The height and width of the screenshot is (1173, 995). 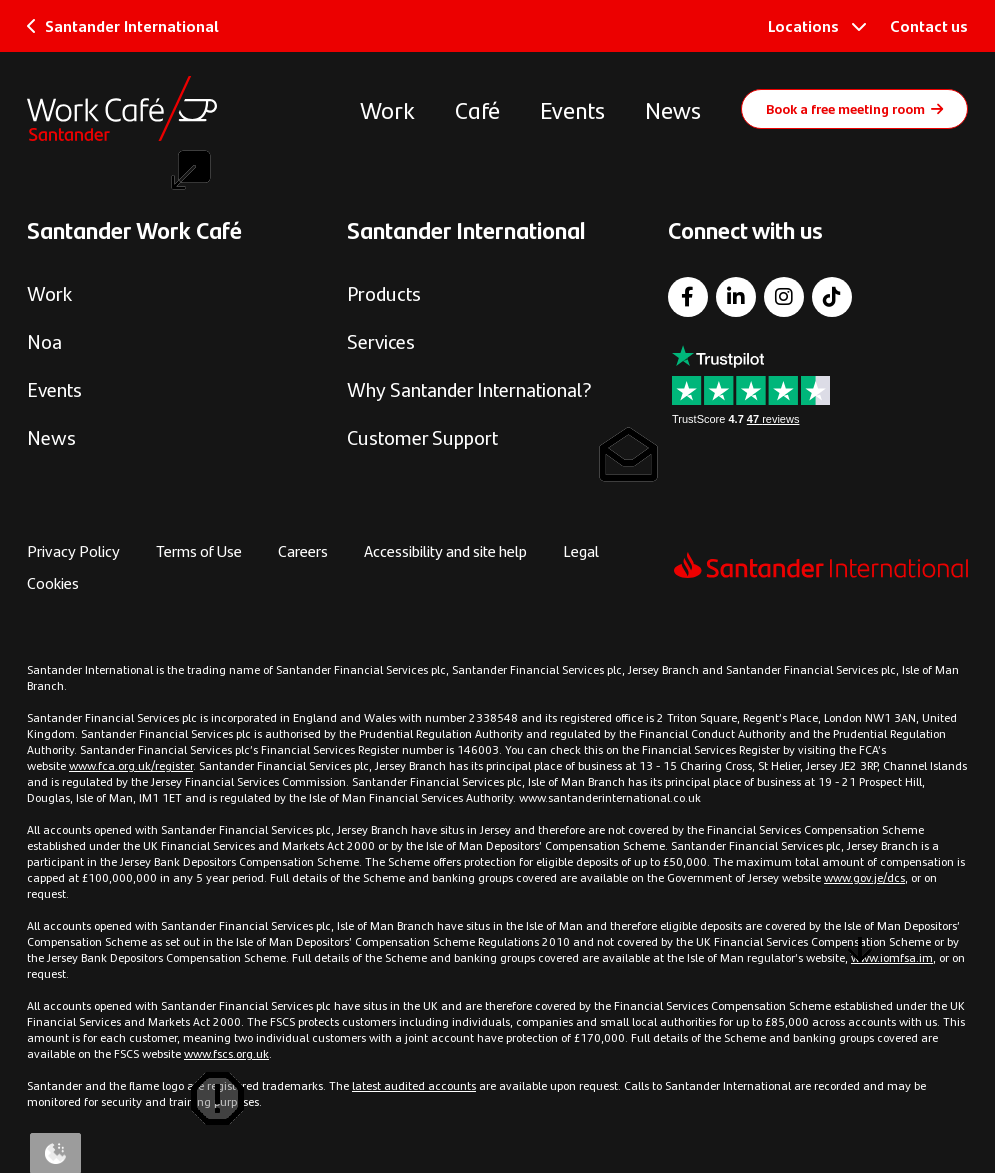 I want to click on view opened mail or messages, so click(x=628, y=456).